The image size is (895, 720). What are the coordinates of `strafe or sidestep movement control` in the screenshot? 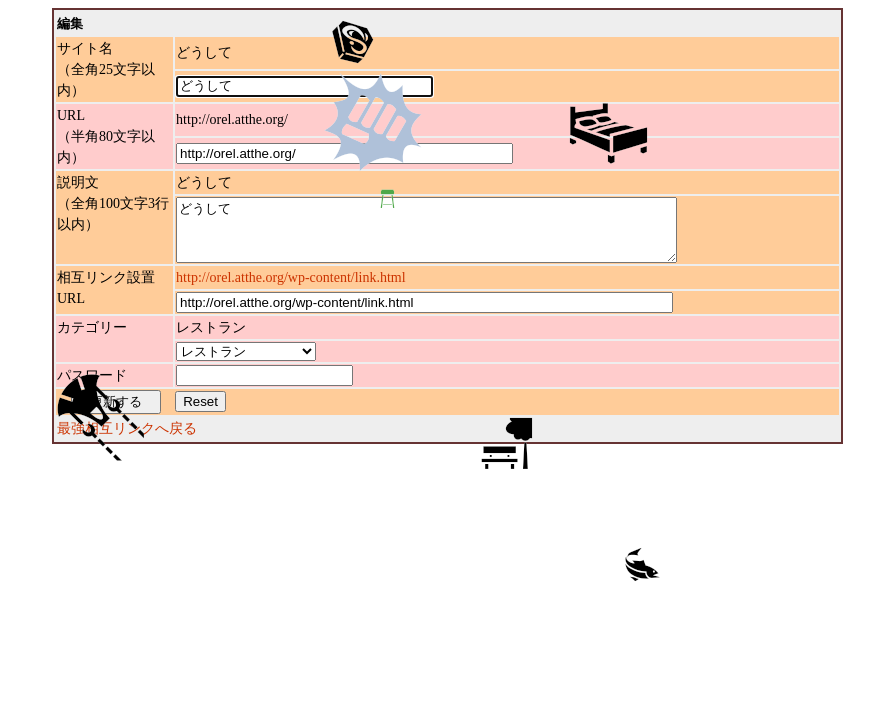 It's located at (102, 417).